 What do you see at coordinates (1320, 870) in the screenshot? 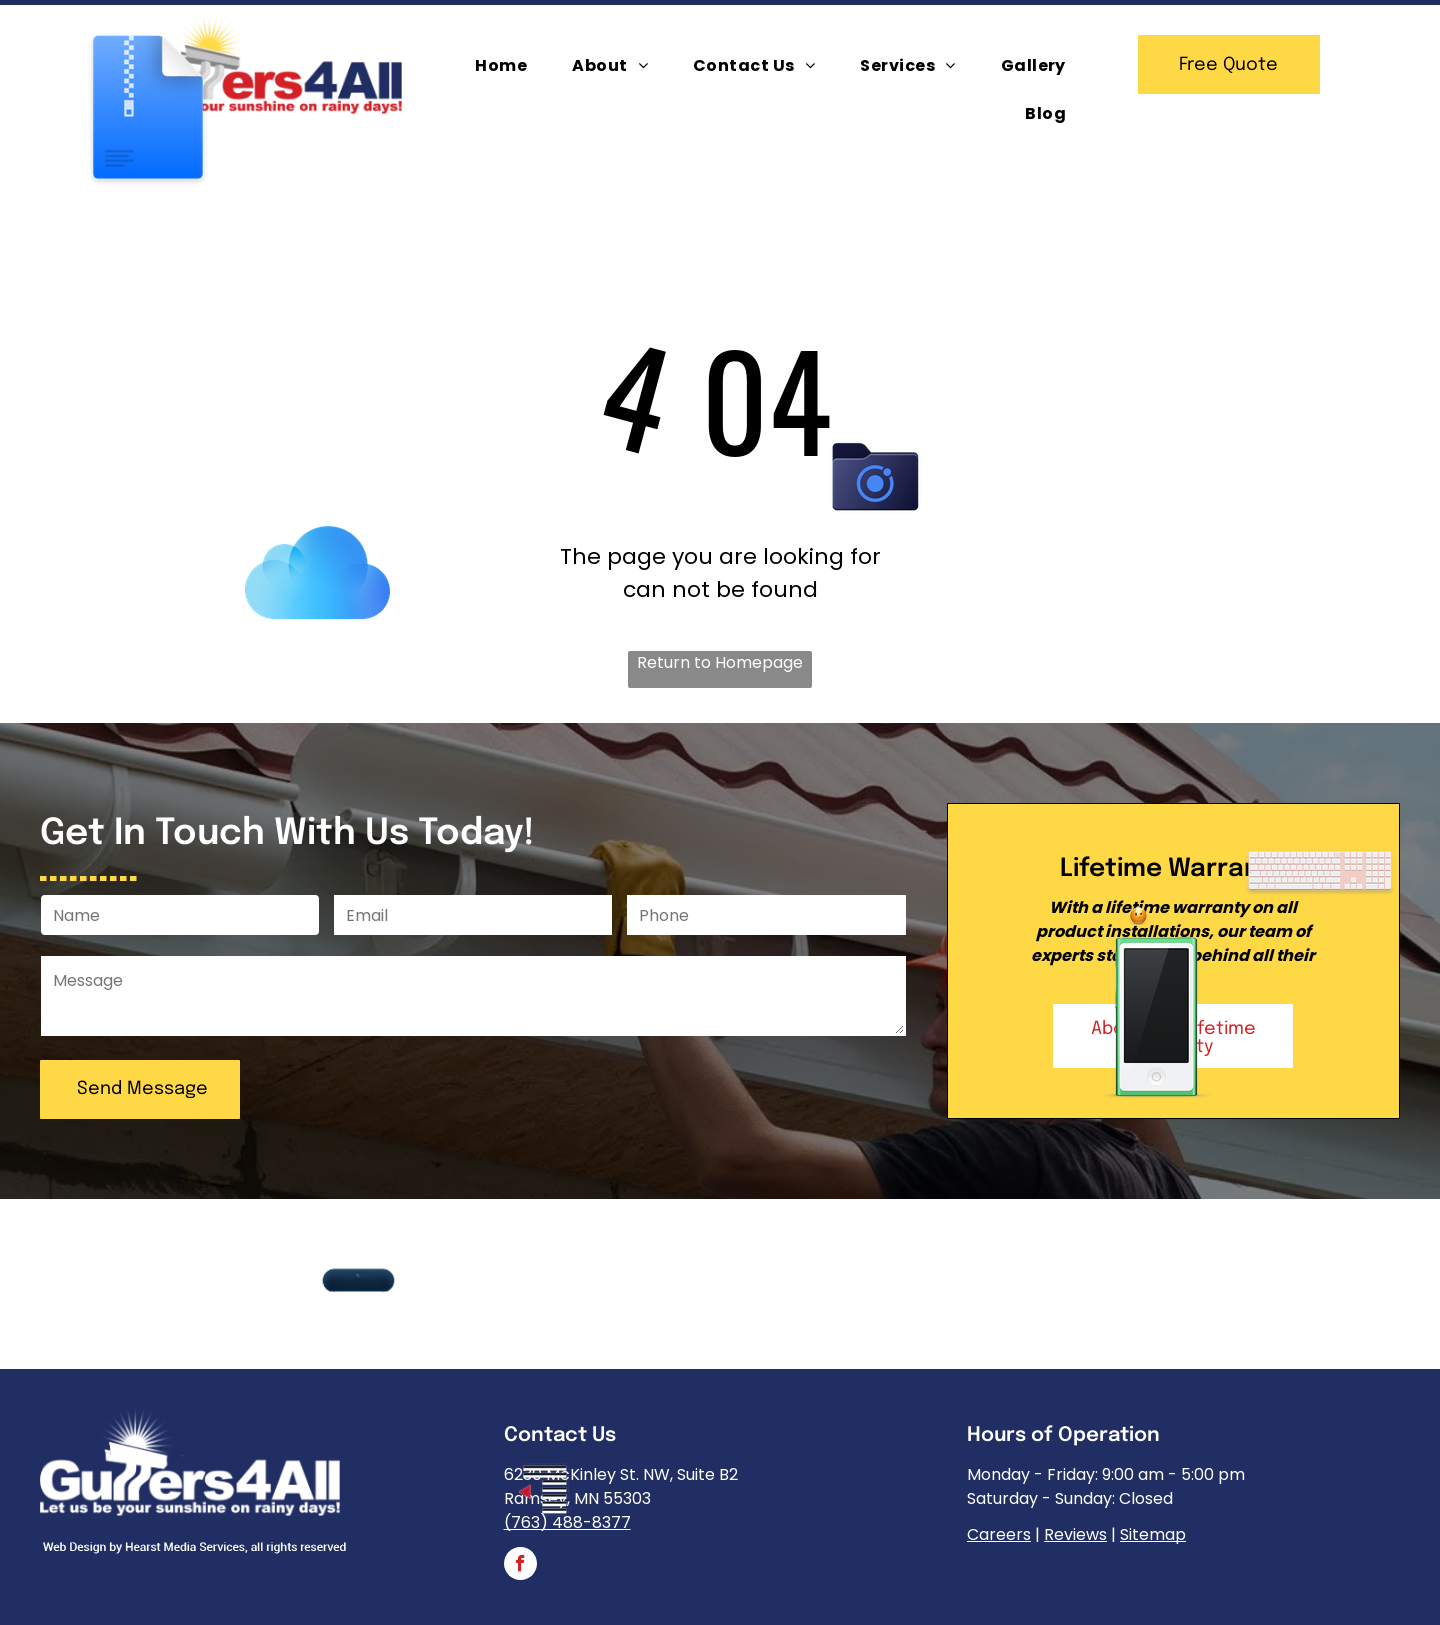
I see `connect a pink bluetooth keyboard` at bounding box center [1320, 870].